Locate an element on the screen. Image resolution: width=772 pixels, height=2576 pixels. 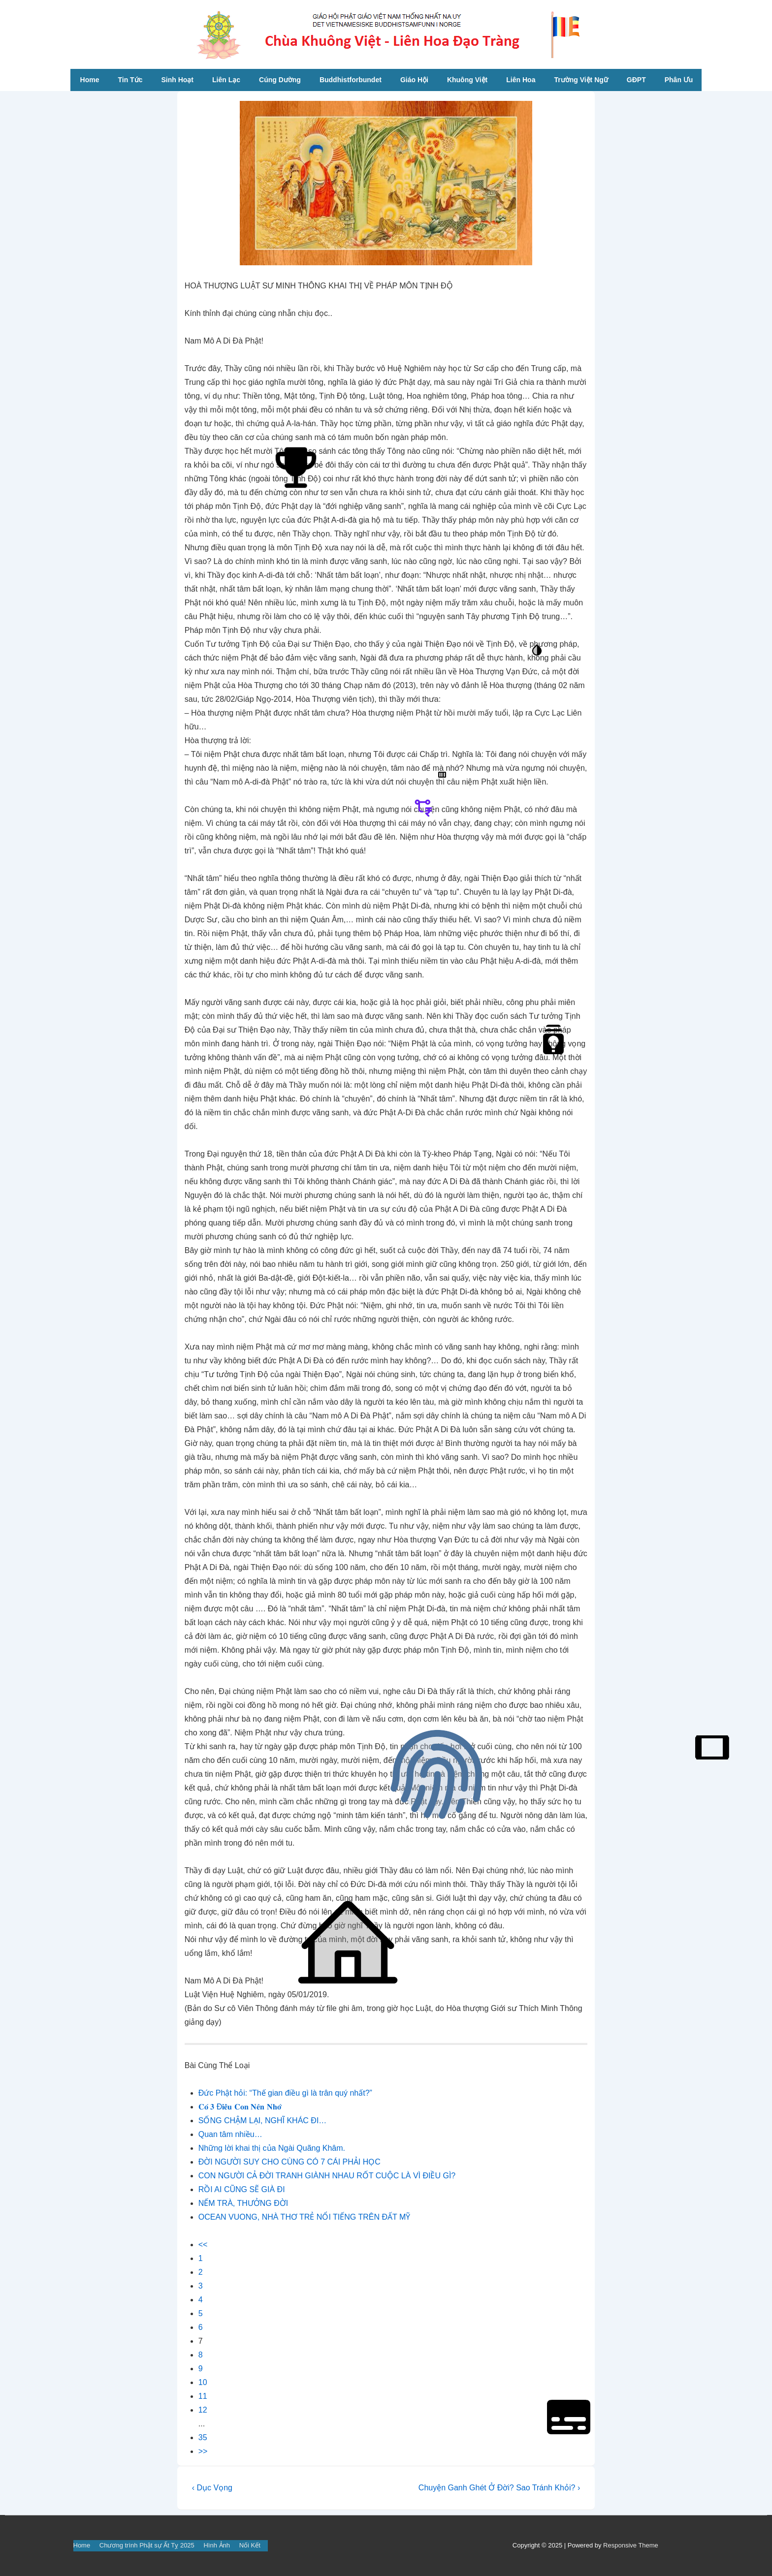
toggle color inversion or dark mode is located at coordinates (537, 650).